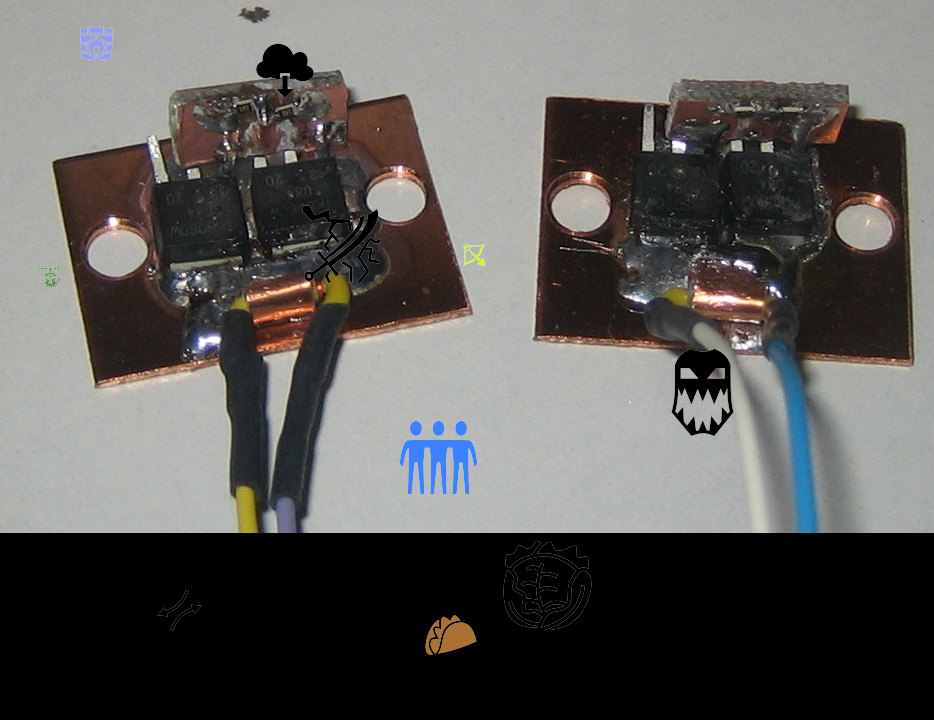 The image size is (934, 720). What do you see at coordinates (285, 71) in the screenshot?
I see `download file from cloud storage` at bounding box center [285, 71].